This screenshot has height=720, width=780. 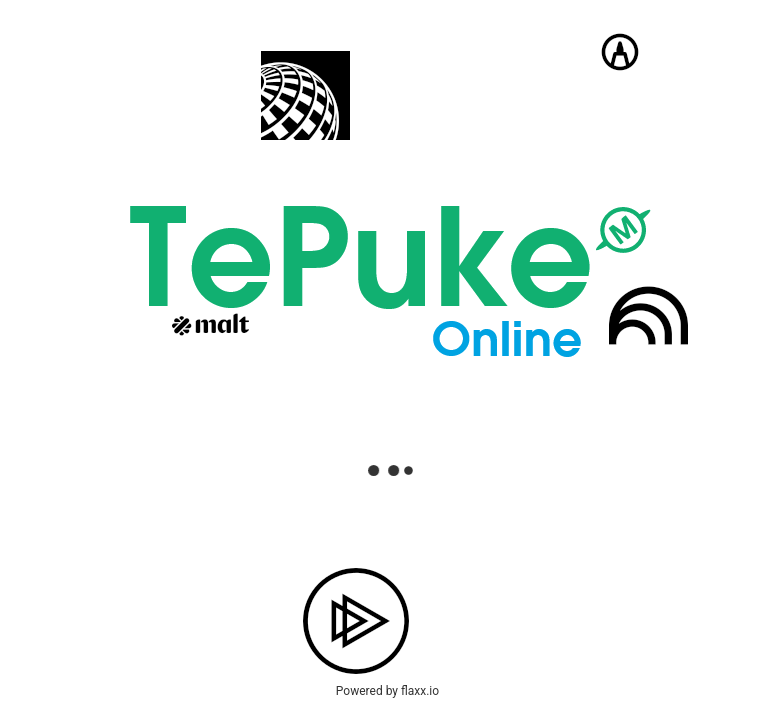 I want to click on sketch app logo, so click(x=620, y=52).